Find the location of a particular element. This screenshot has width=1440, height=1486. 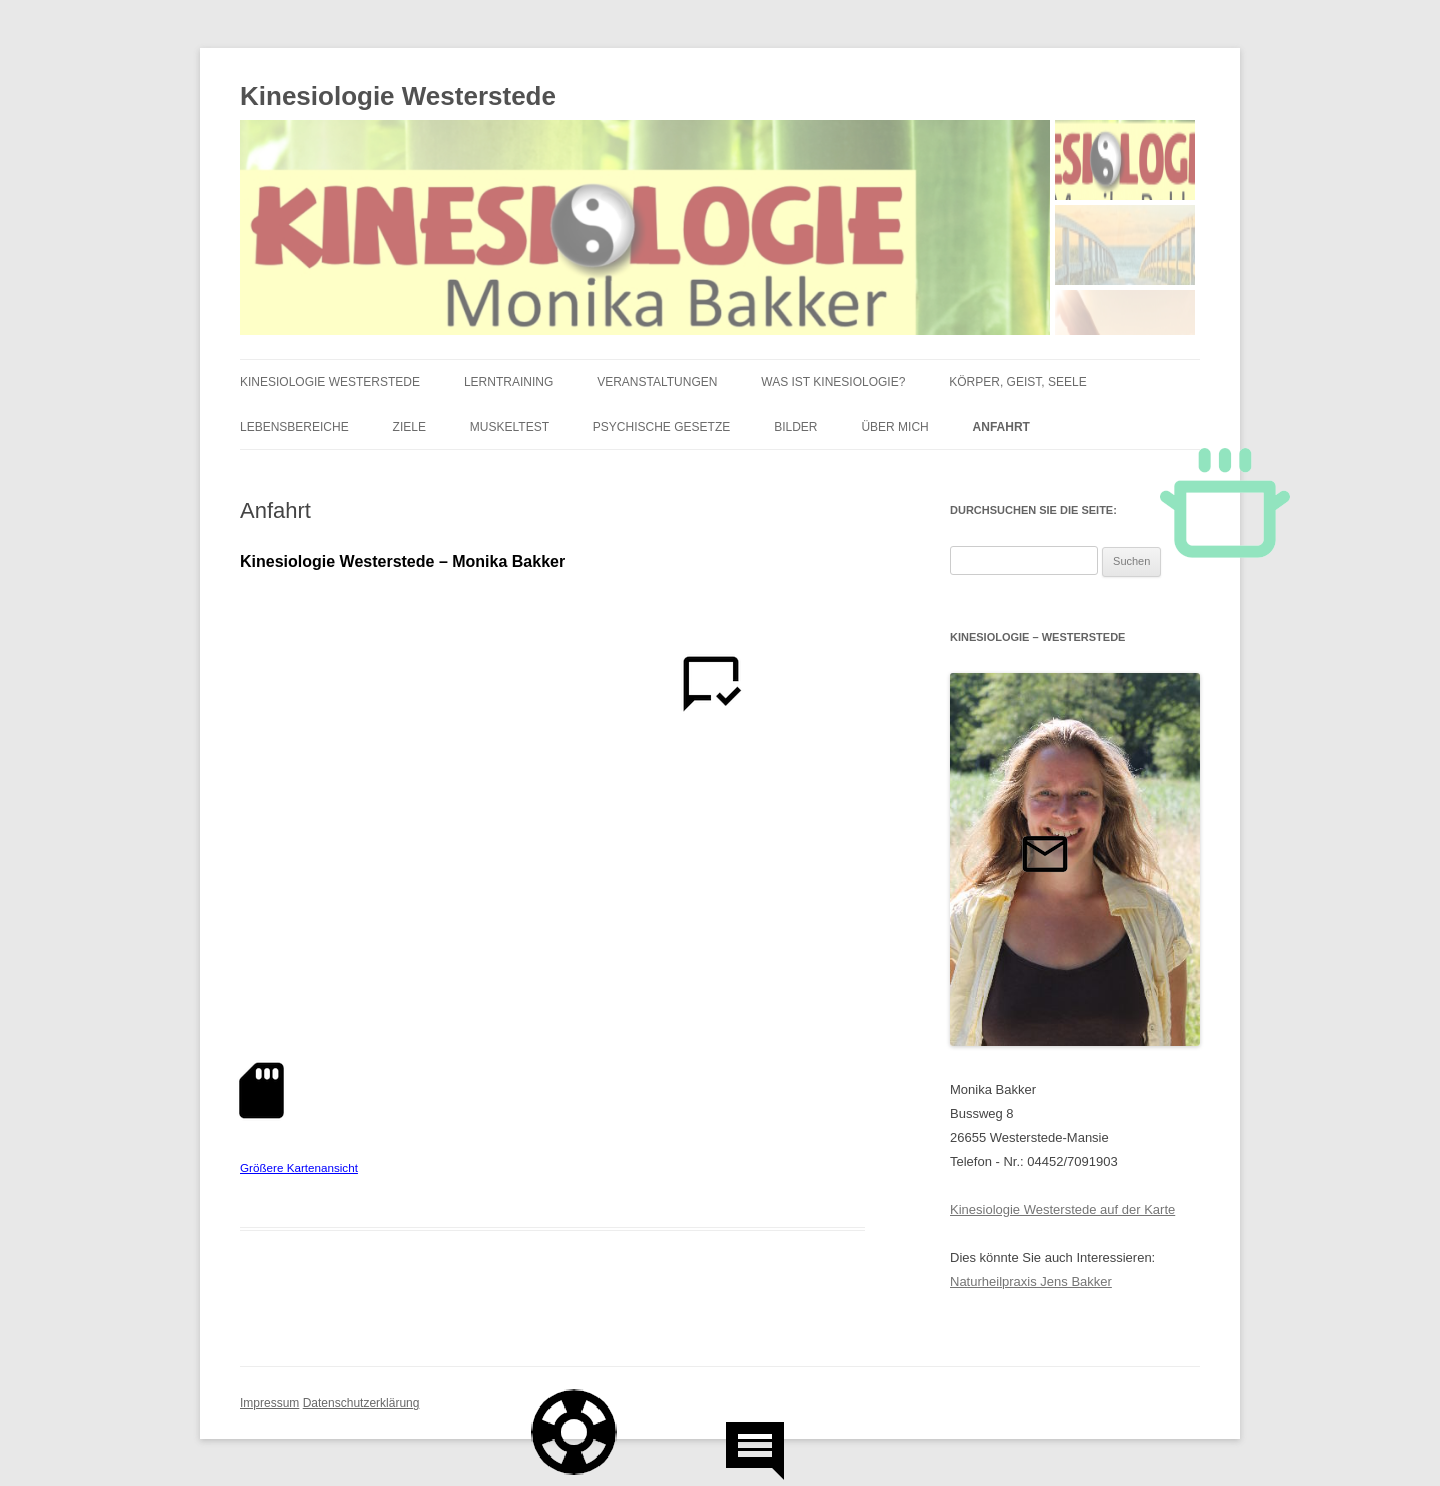

mark a message as read is located at coordinates (711, 684).